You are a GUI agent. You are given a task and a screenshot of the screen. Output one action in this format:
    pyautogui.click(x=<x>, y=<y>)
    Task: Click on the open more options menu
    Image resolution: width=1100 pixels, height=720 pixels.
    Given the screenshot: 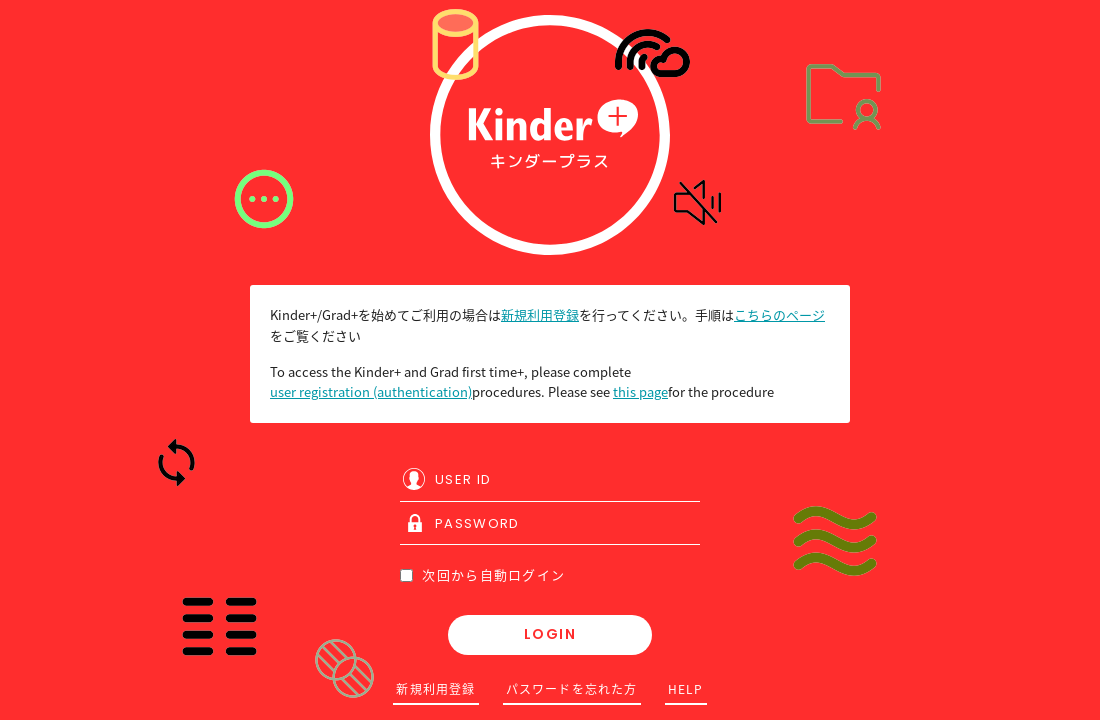 What is the action you would take?
    pyautogui.click(x=264, y=199)
    